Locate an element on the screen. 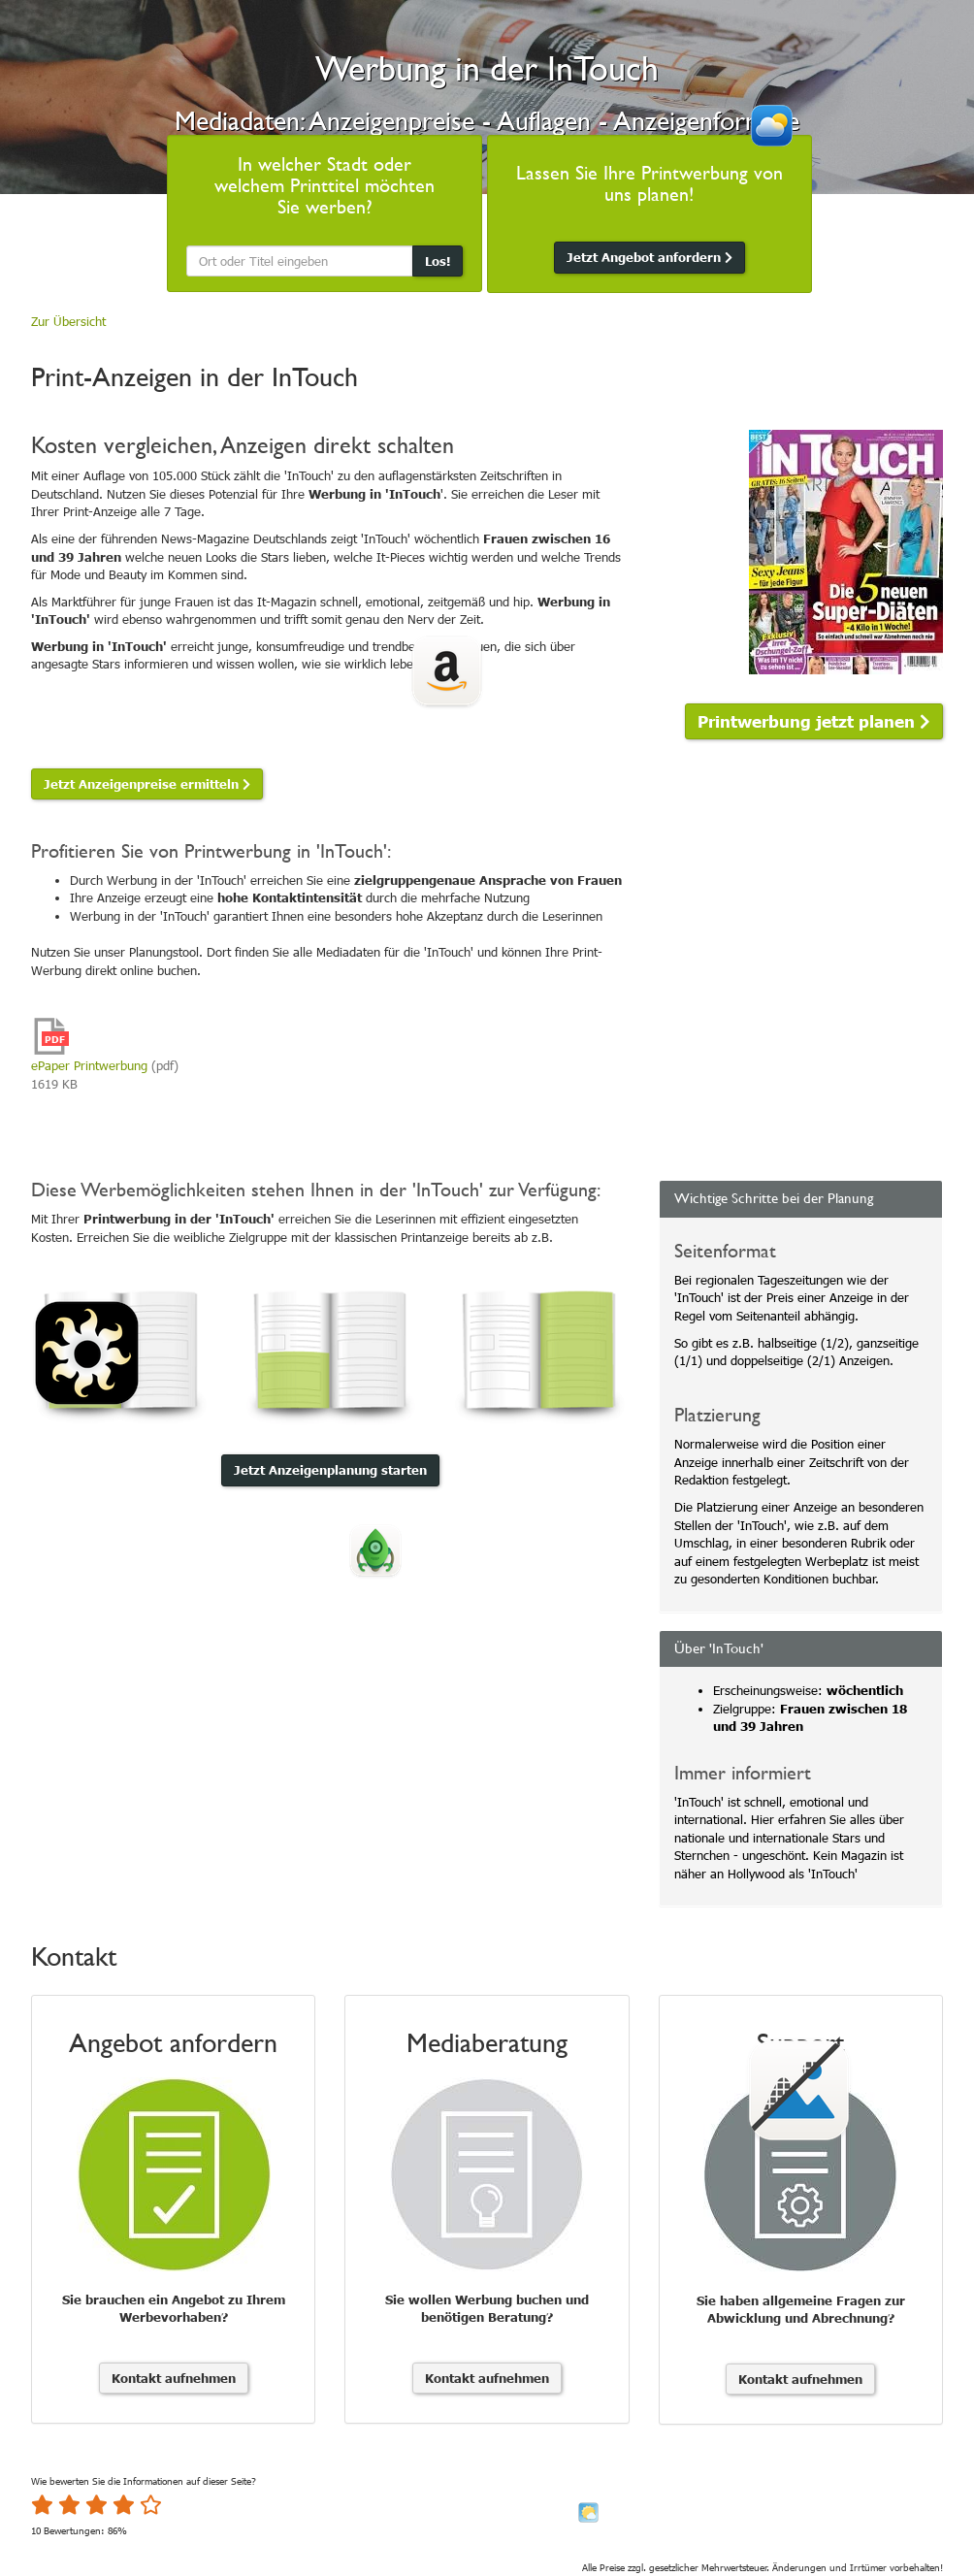  open Robo 3T MongoDB database management app is located at coordinates (375, 1550).